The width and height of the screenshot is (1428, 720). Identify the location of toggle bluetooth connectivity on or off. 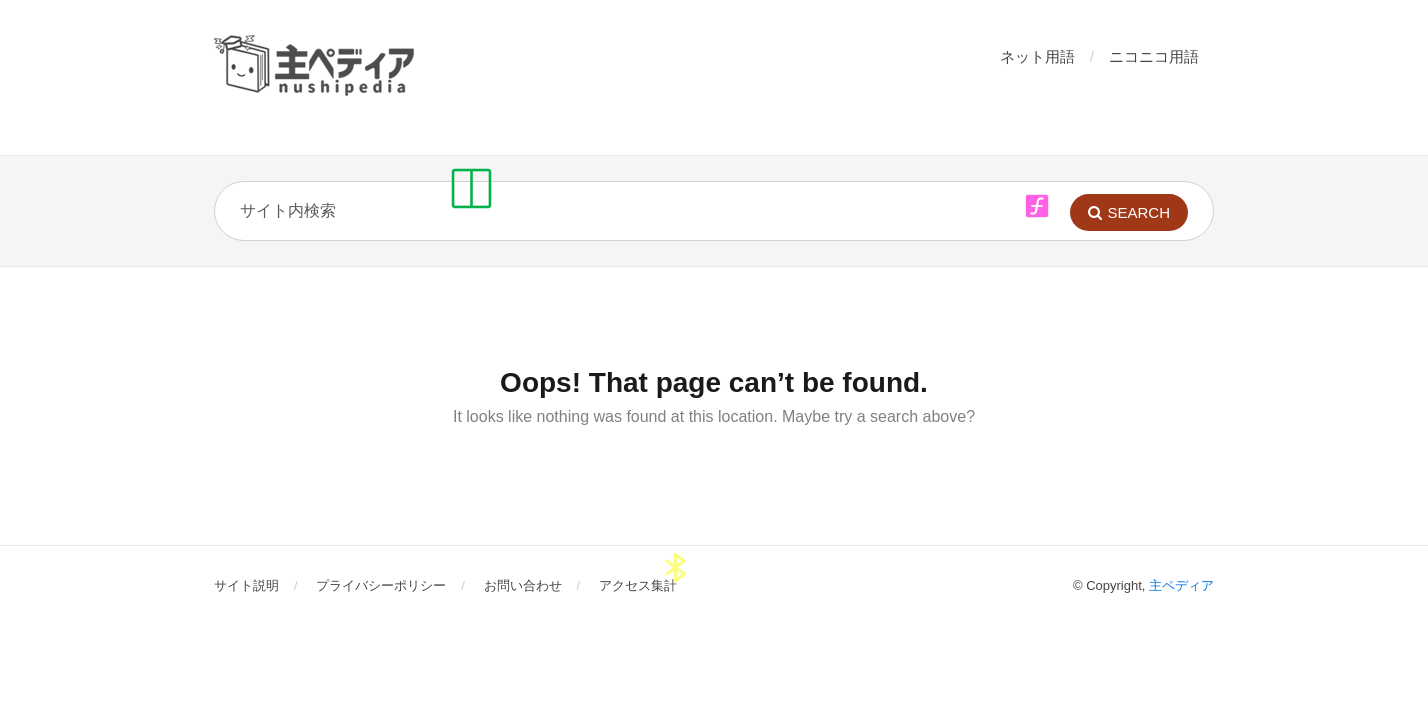
(675, 567).